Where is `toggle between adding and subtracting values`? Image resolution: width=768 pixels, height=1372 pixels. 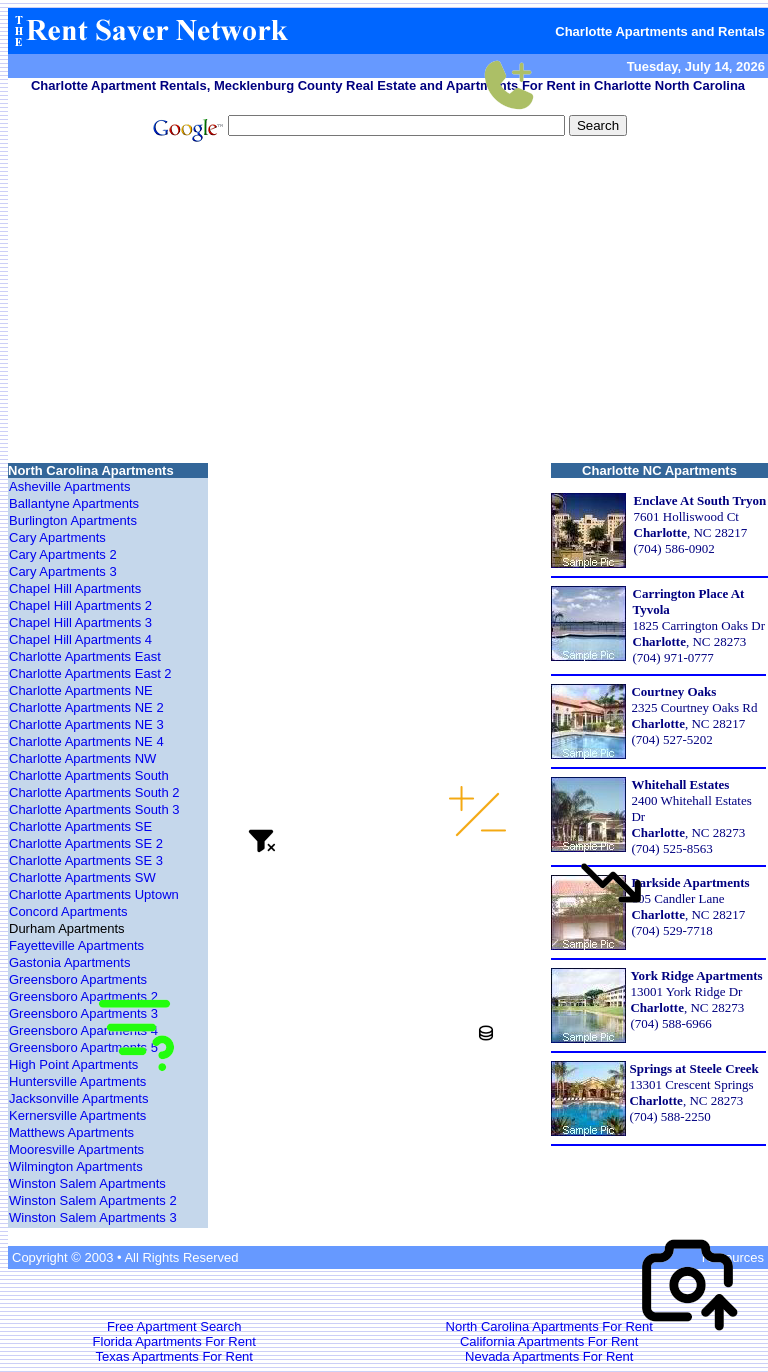
toggle between adding and subtracting values is located at coordinates (477, 814).